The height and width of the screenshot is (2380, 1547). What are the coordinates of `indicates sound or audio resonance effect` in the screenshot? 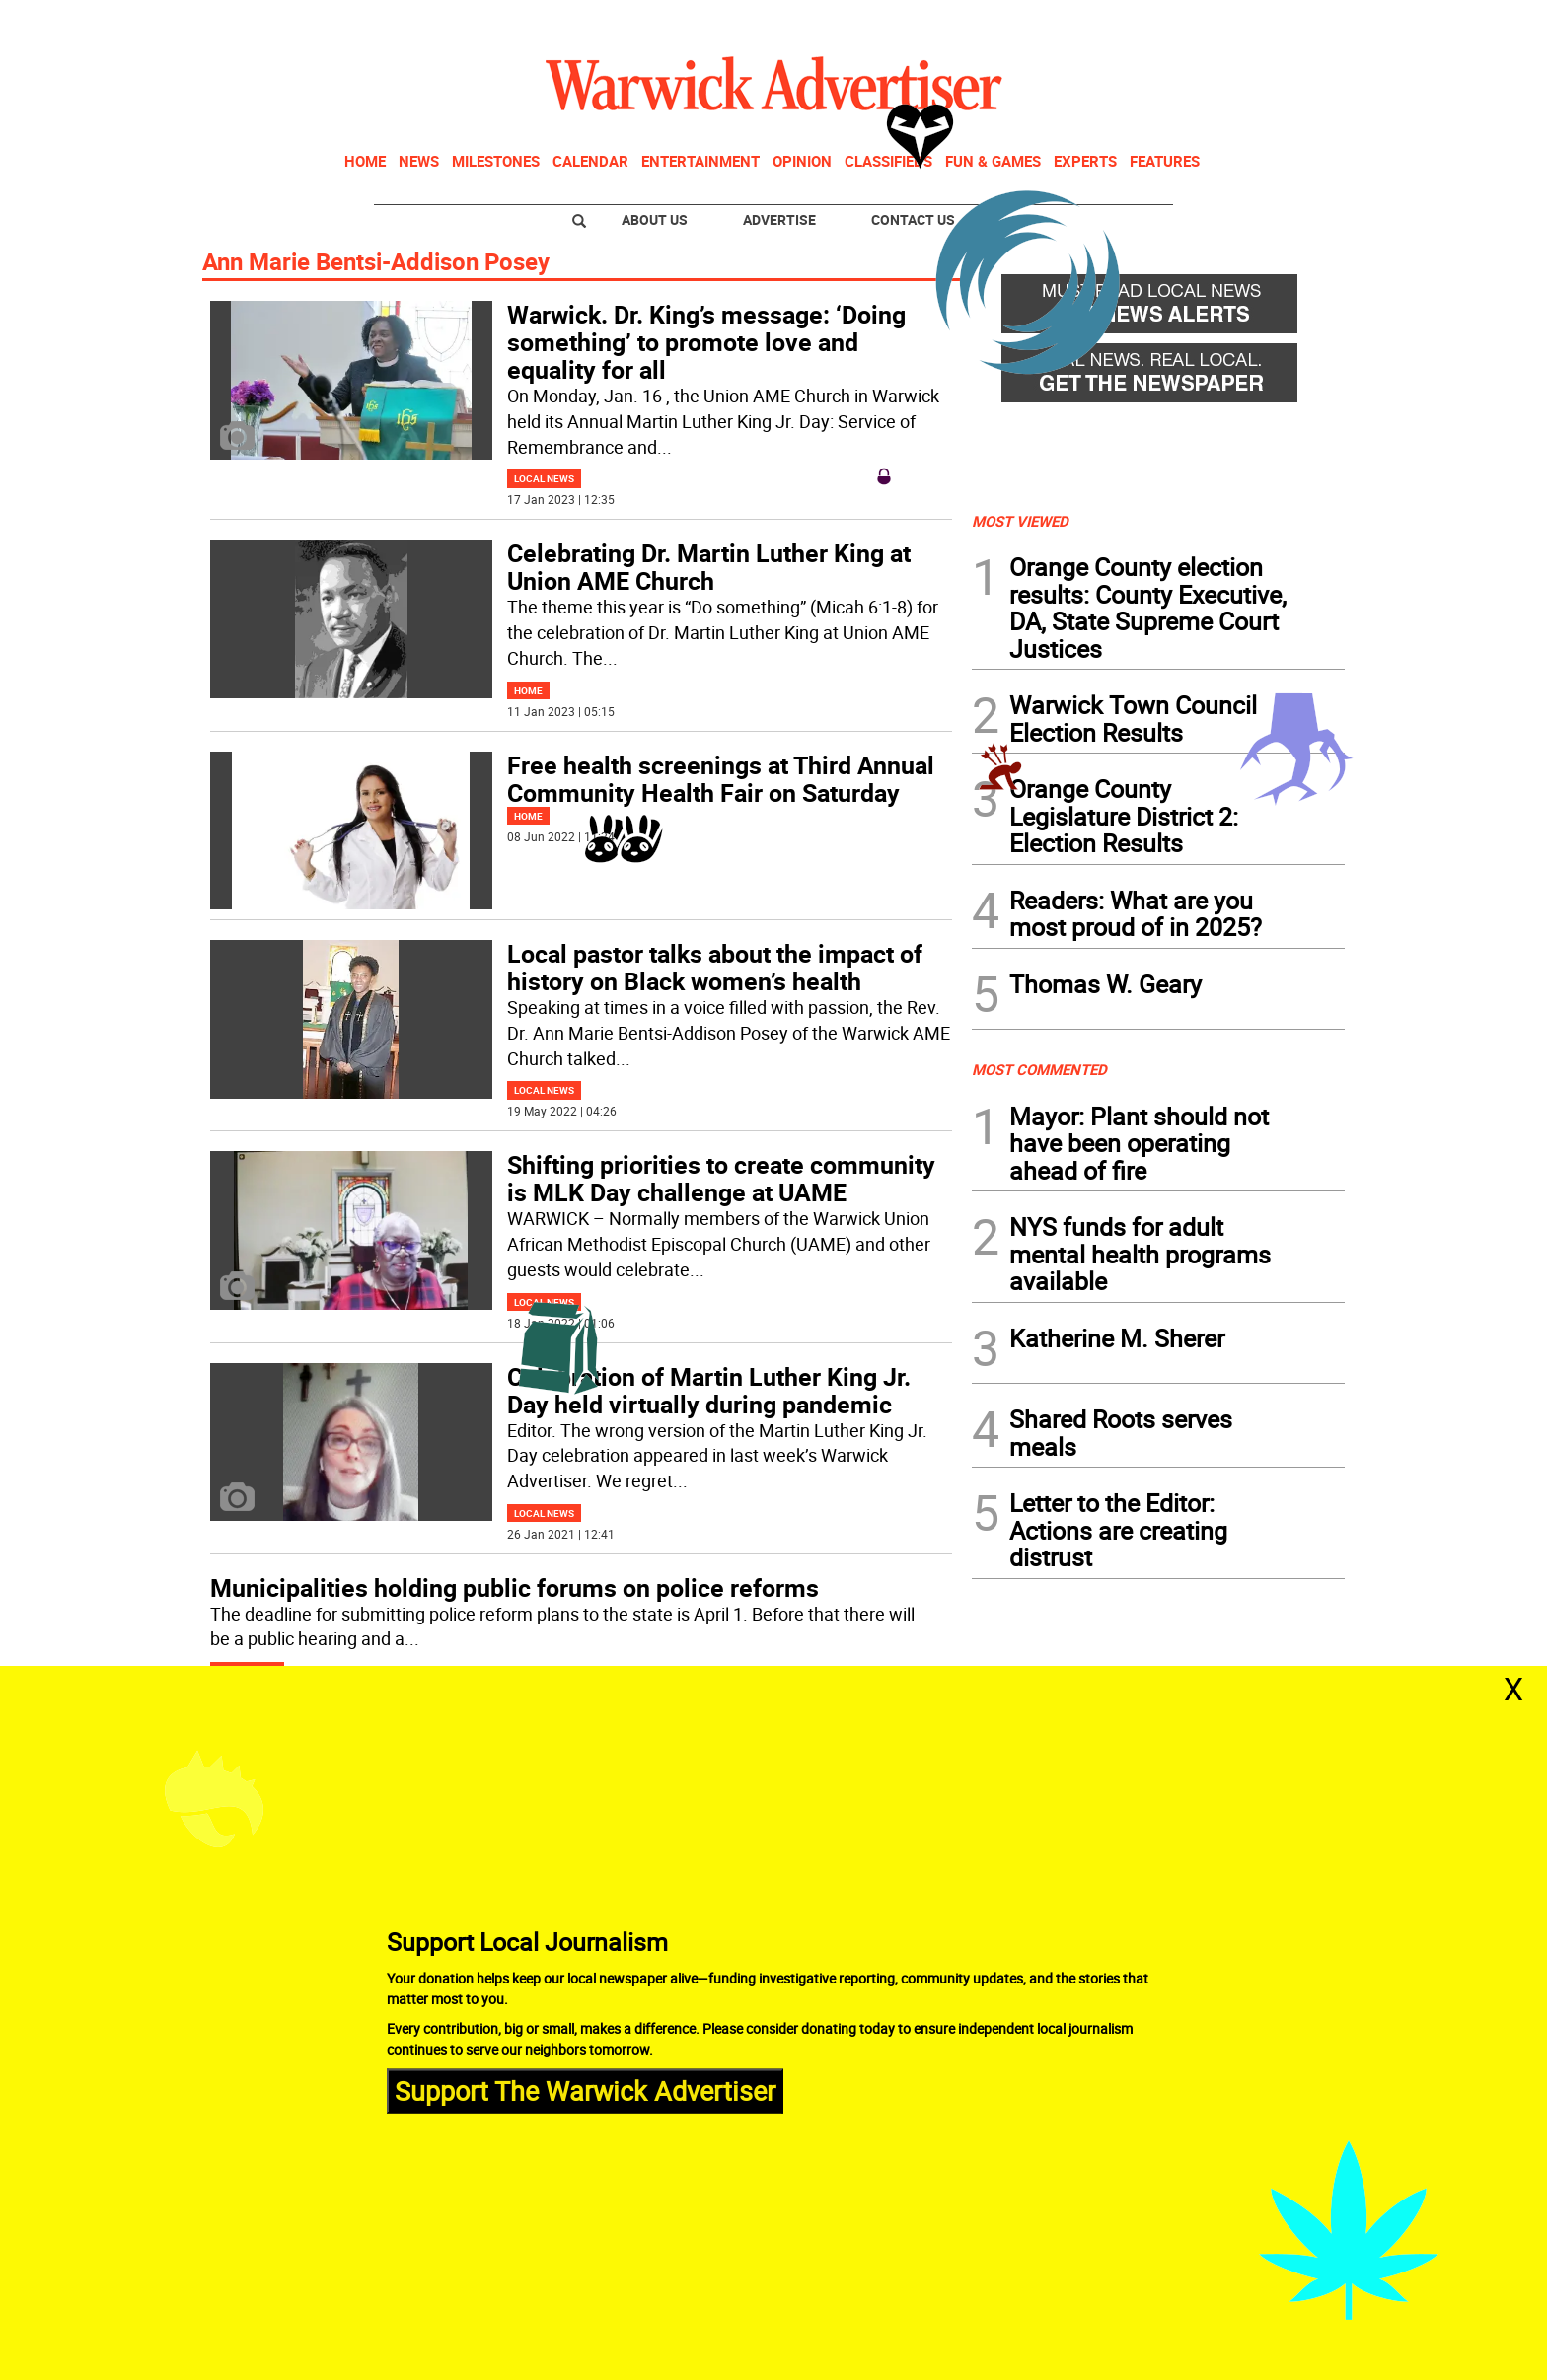 It's located at (1027, 281).